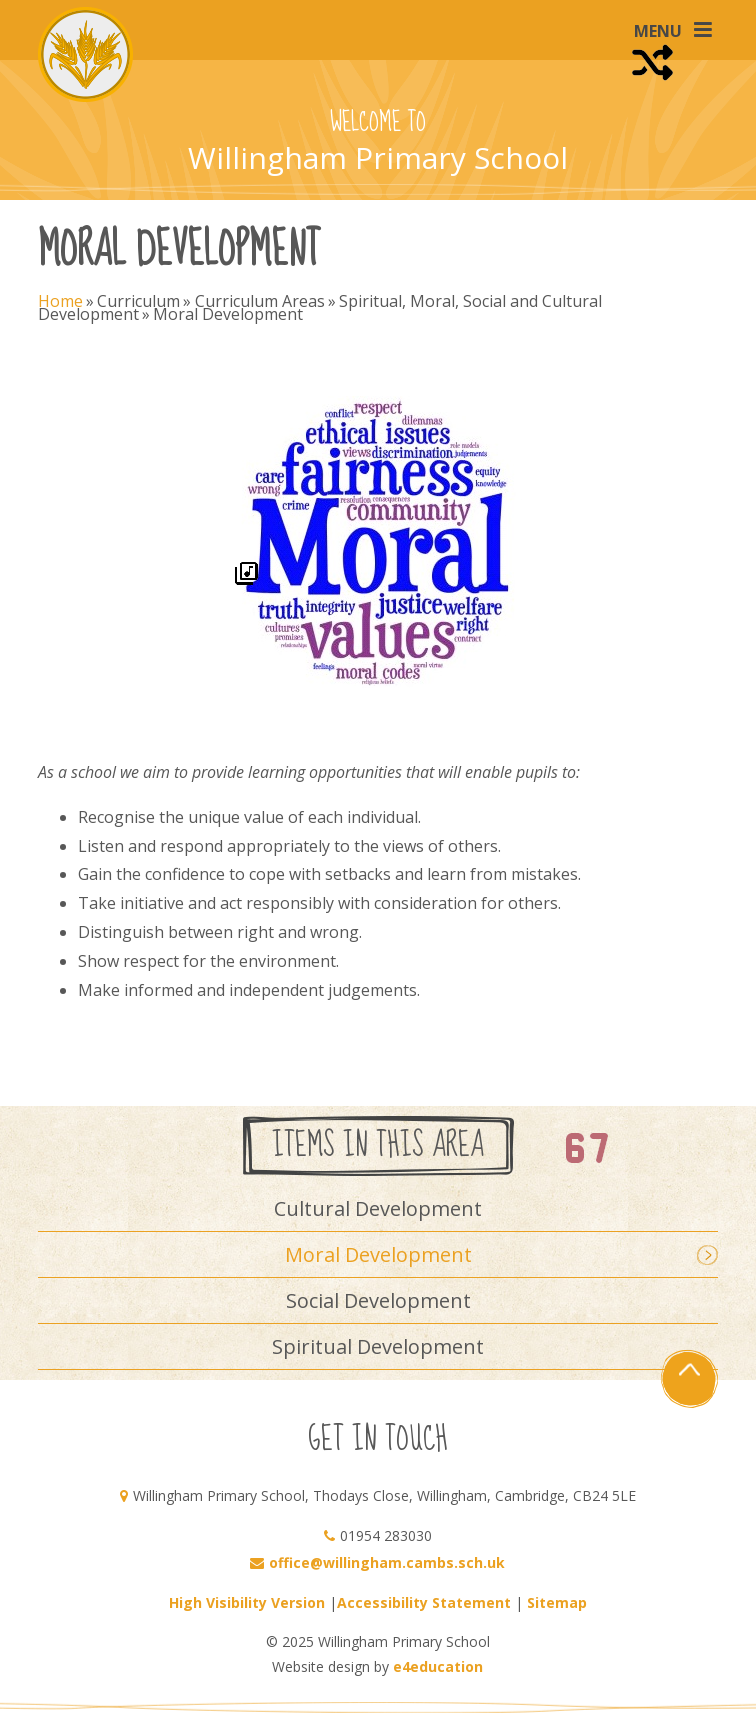 This screenshot has height=1723, width=756. Describe the element at coordinates (652, 62) in the screenshot. I see `shuffle or randomize content` at that location.